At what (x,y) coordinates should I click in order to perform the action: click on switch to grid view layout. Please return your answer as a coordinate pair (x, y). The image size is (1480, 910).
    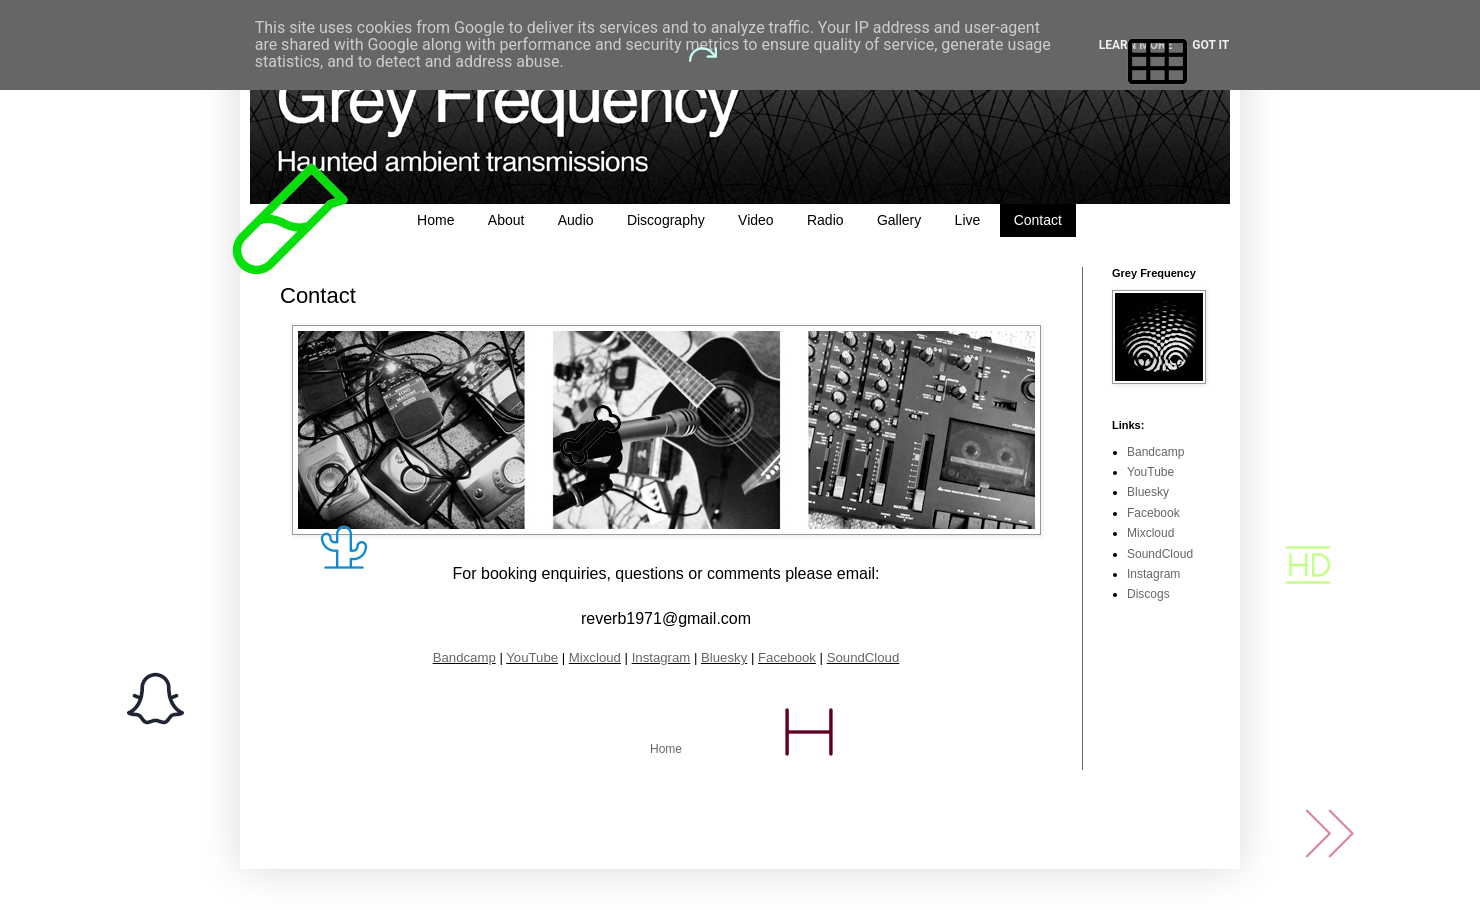
    Looking at the image, I should click on (1157, 61).